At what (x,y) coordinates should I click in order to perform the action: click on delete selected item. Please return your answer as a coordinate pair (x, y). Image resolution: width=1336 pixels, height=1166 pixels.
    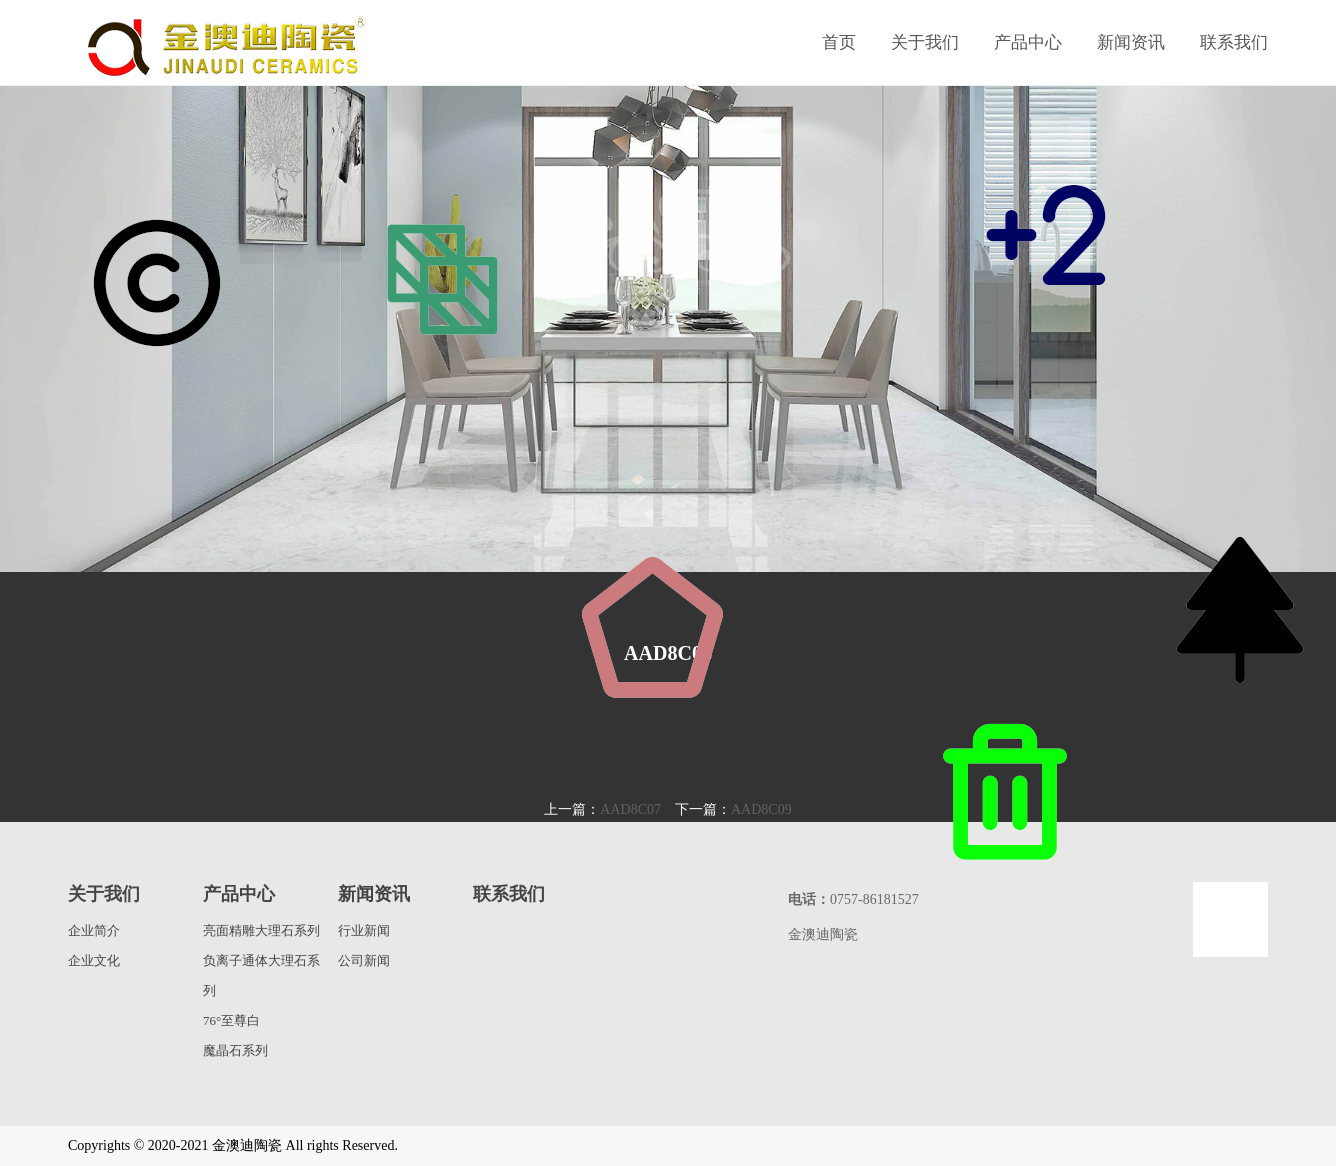
    Looking at the image, I should click on (1005, 798).